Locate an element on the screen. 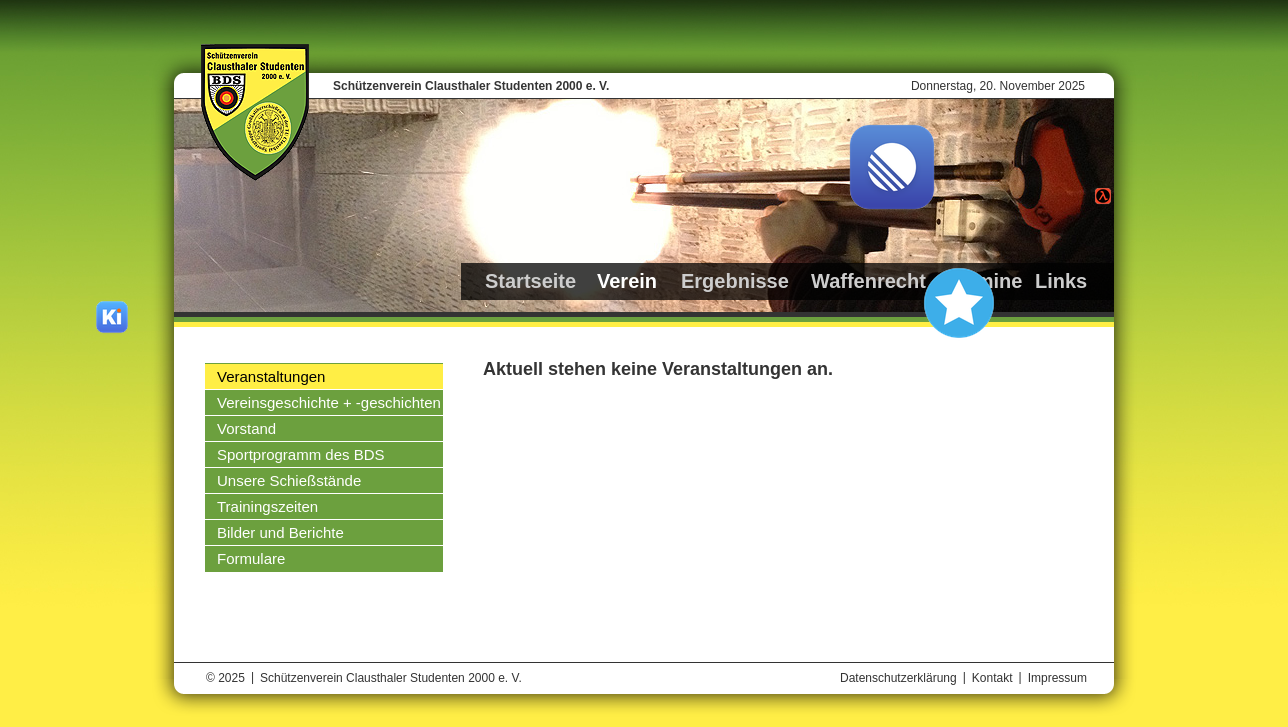  open the Linear app is located at coordinates (892, 167).